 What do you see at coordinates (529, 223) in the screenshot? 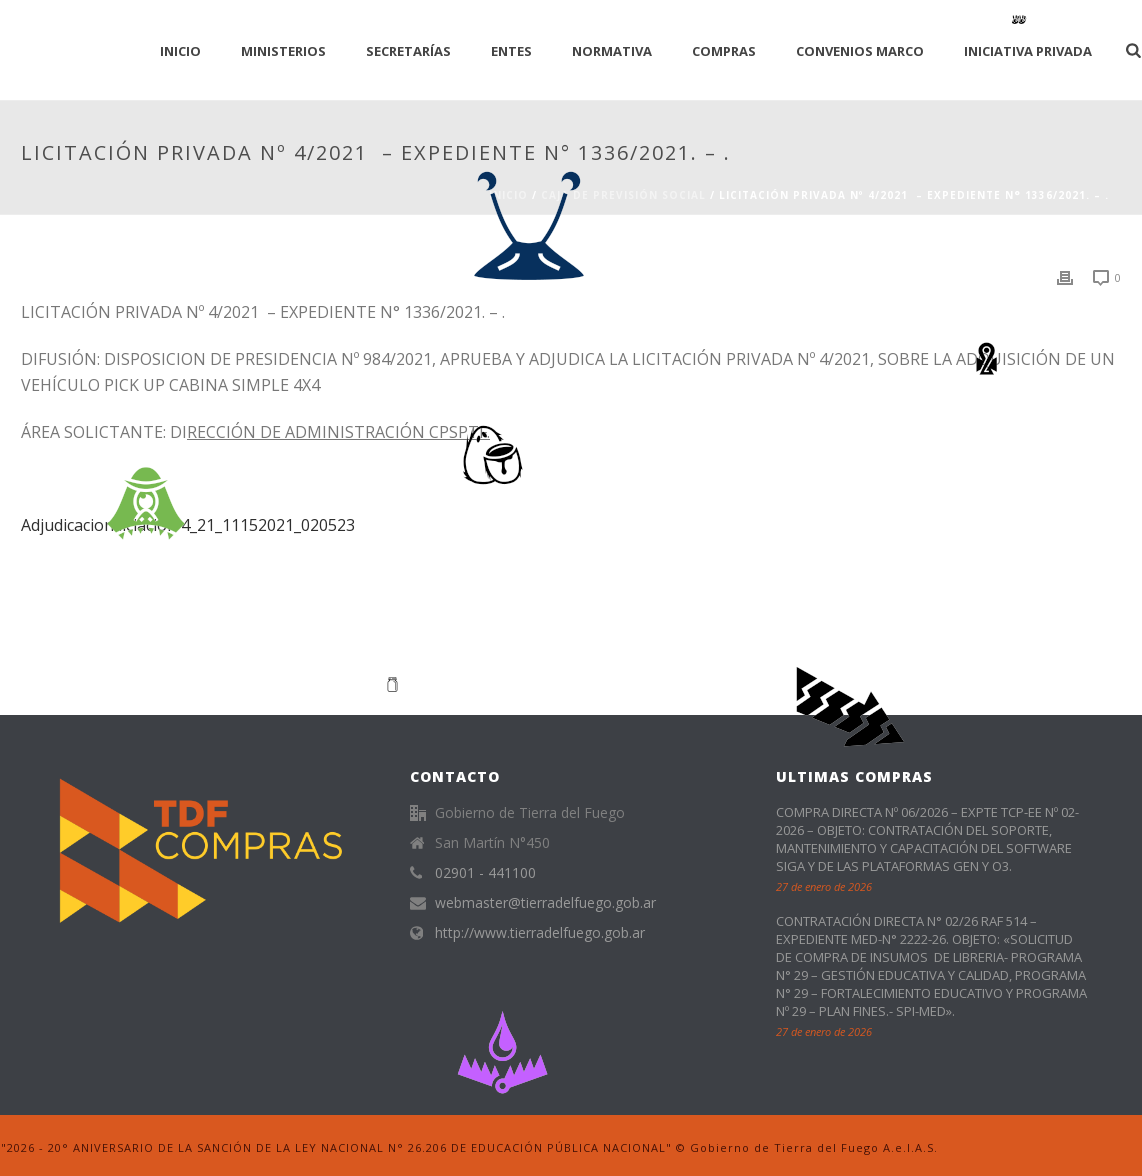
I see `indicates slow loading or processing speed` at bounding box center [529, 223].